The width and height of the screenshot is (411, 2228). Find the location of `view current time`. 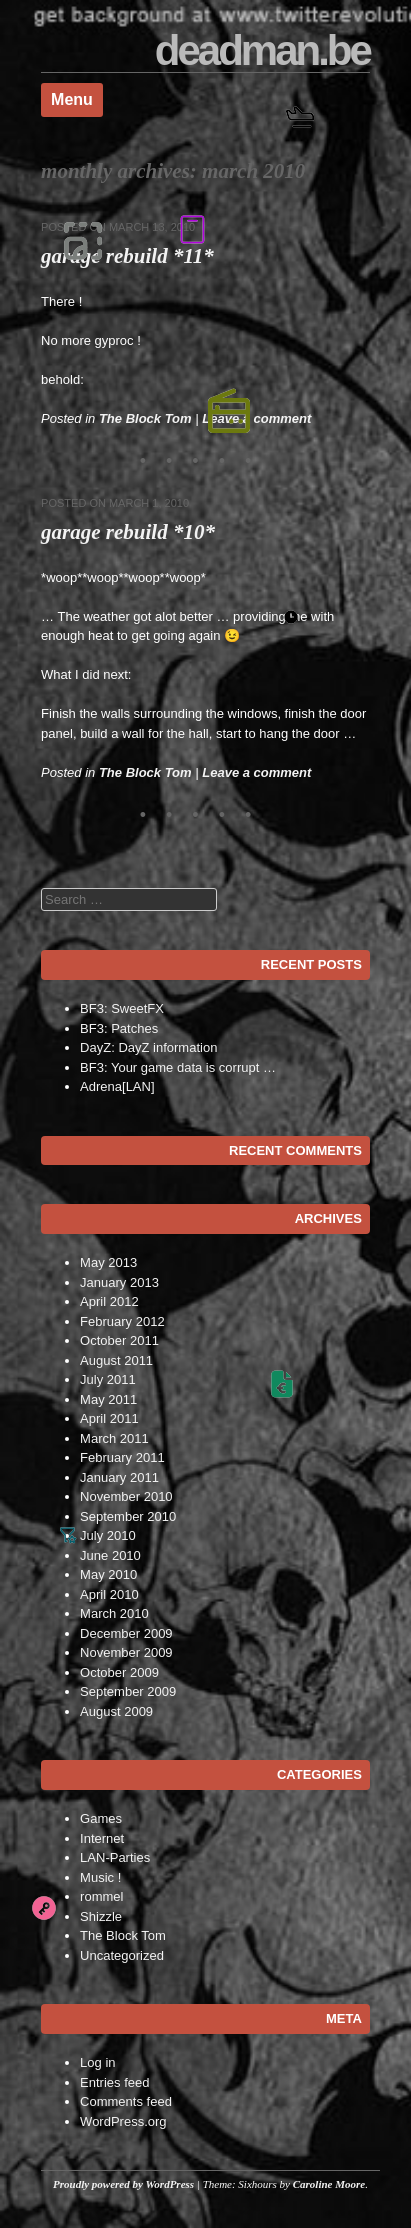

view current time is located at coordinates (291, 617).